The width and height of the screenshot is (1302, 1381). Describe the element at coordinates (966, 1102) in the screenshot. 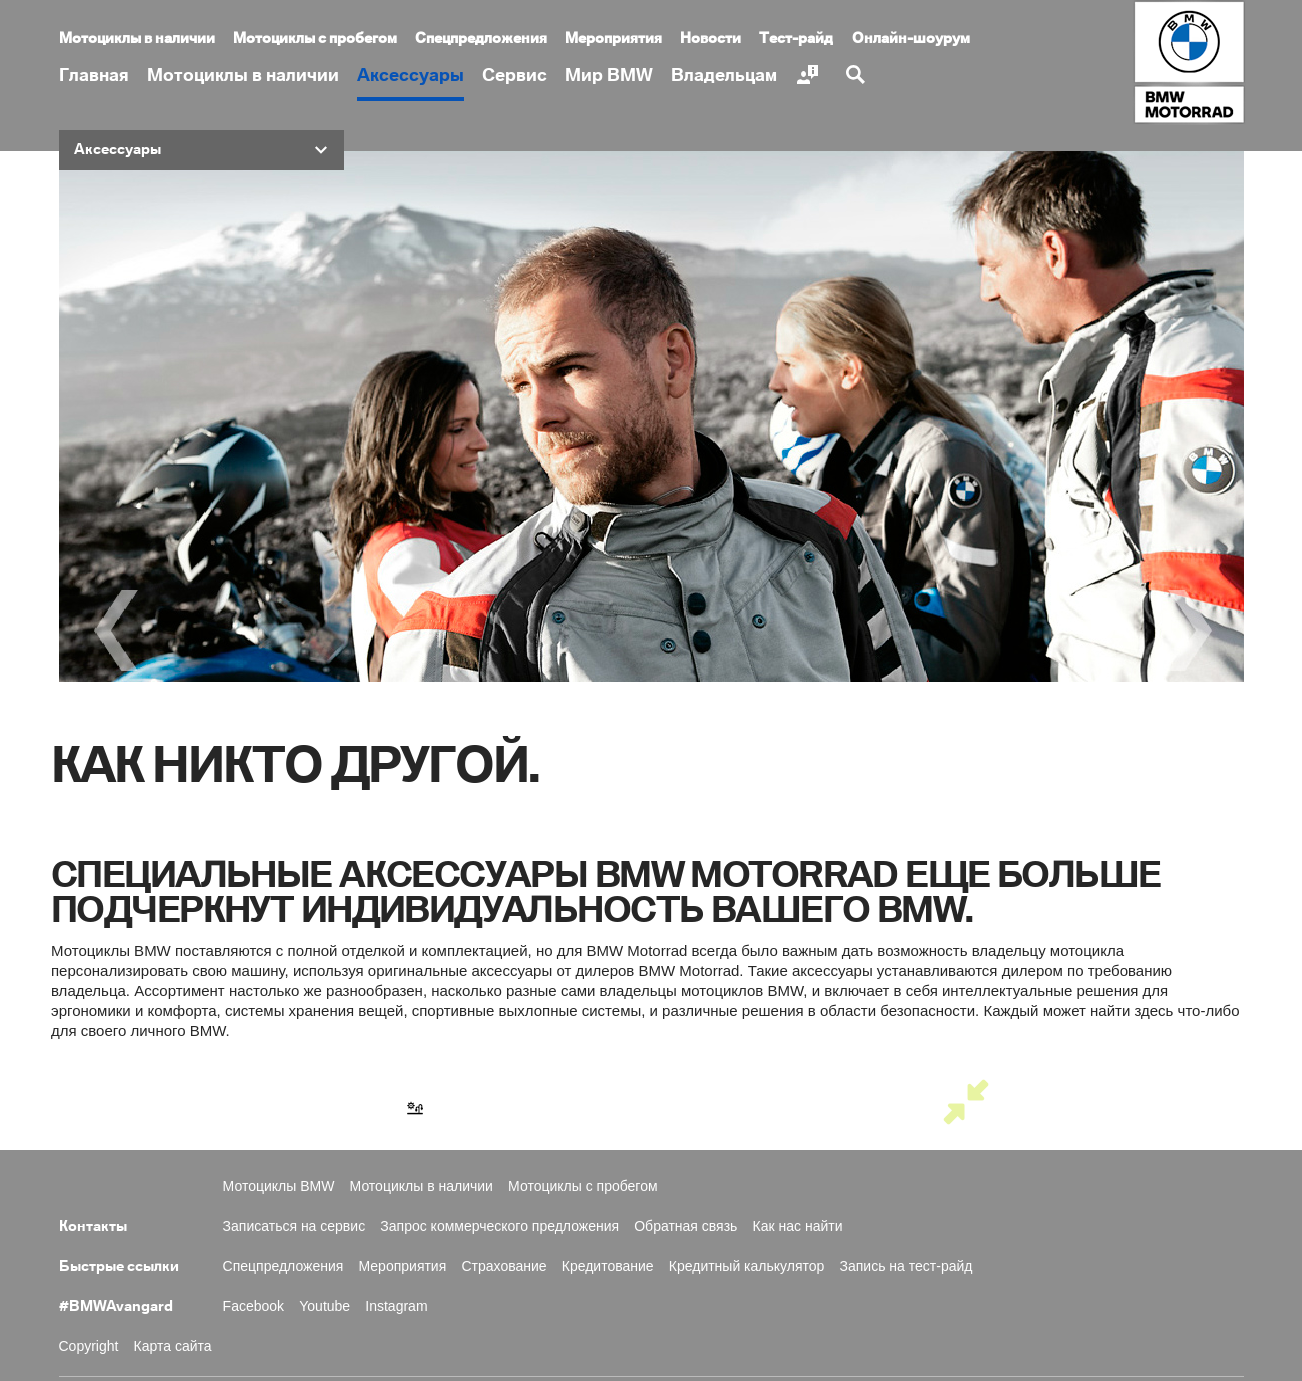

I see `compress or minimize content` at that location.